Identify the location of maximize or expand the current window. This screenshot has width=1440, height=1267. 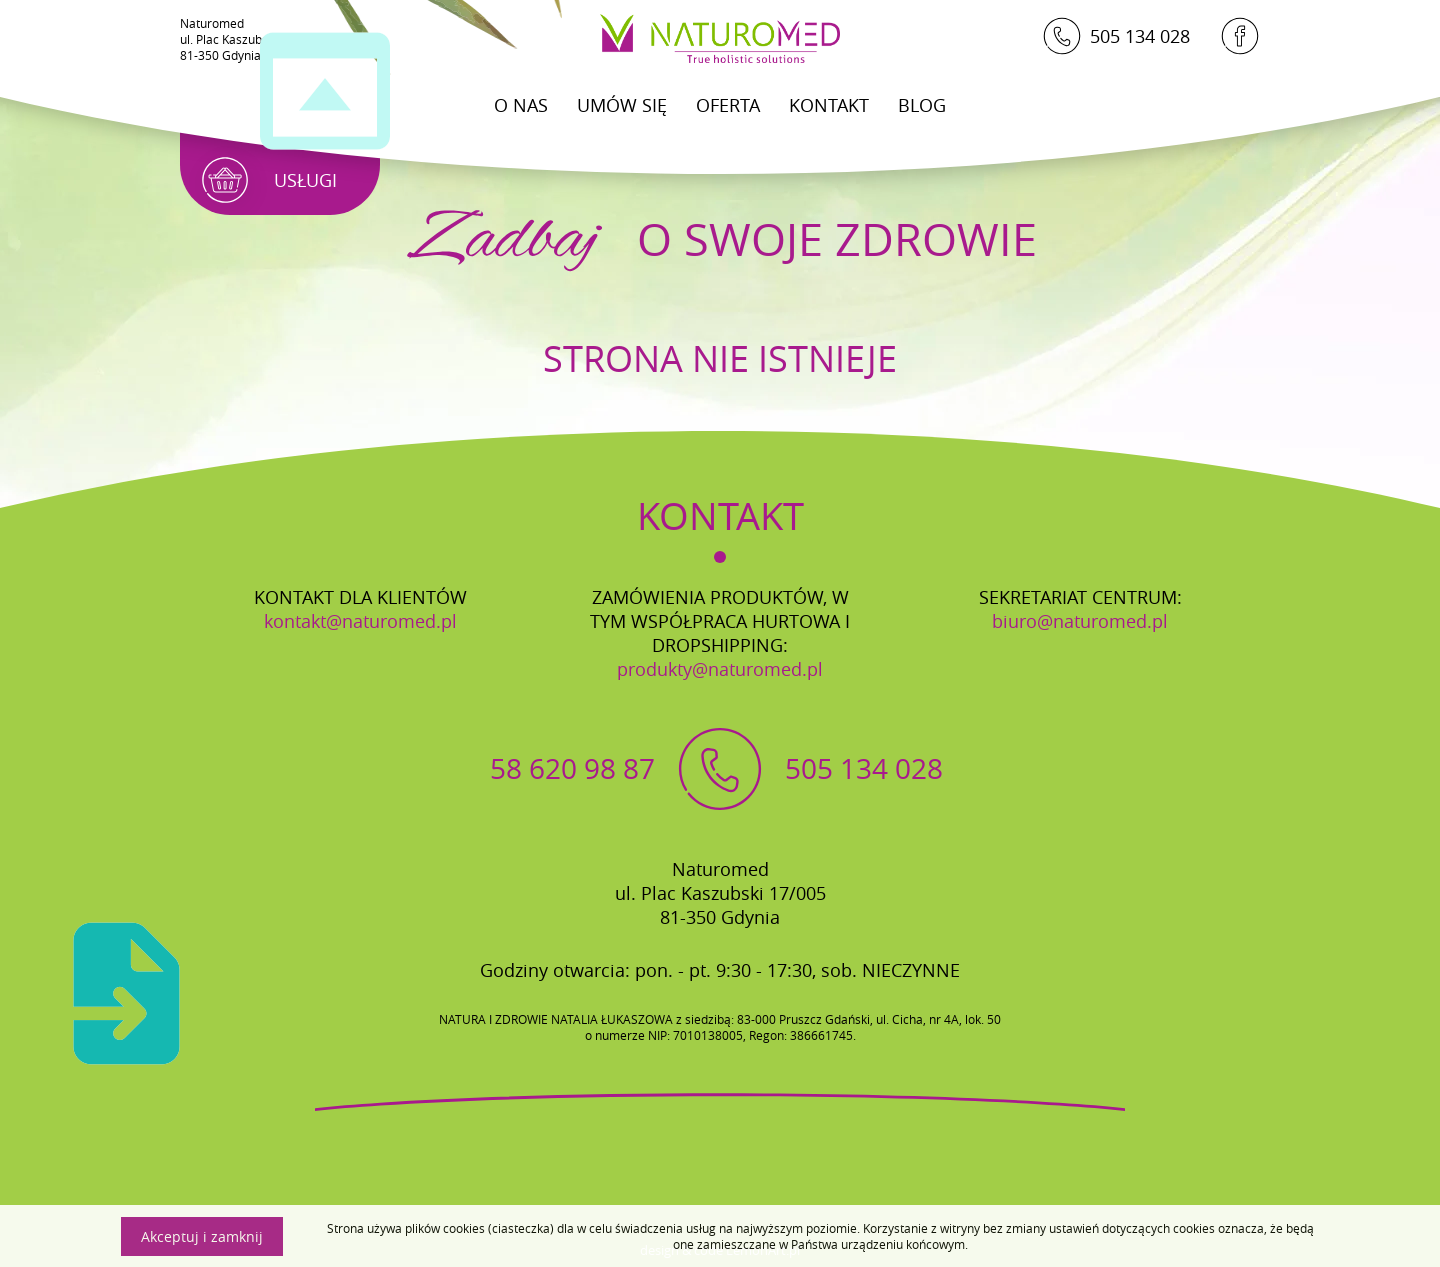
(325, 91).